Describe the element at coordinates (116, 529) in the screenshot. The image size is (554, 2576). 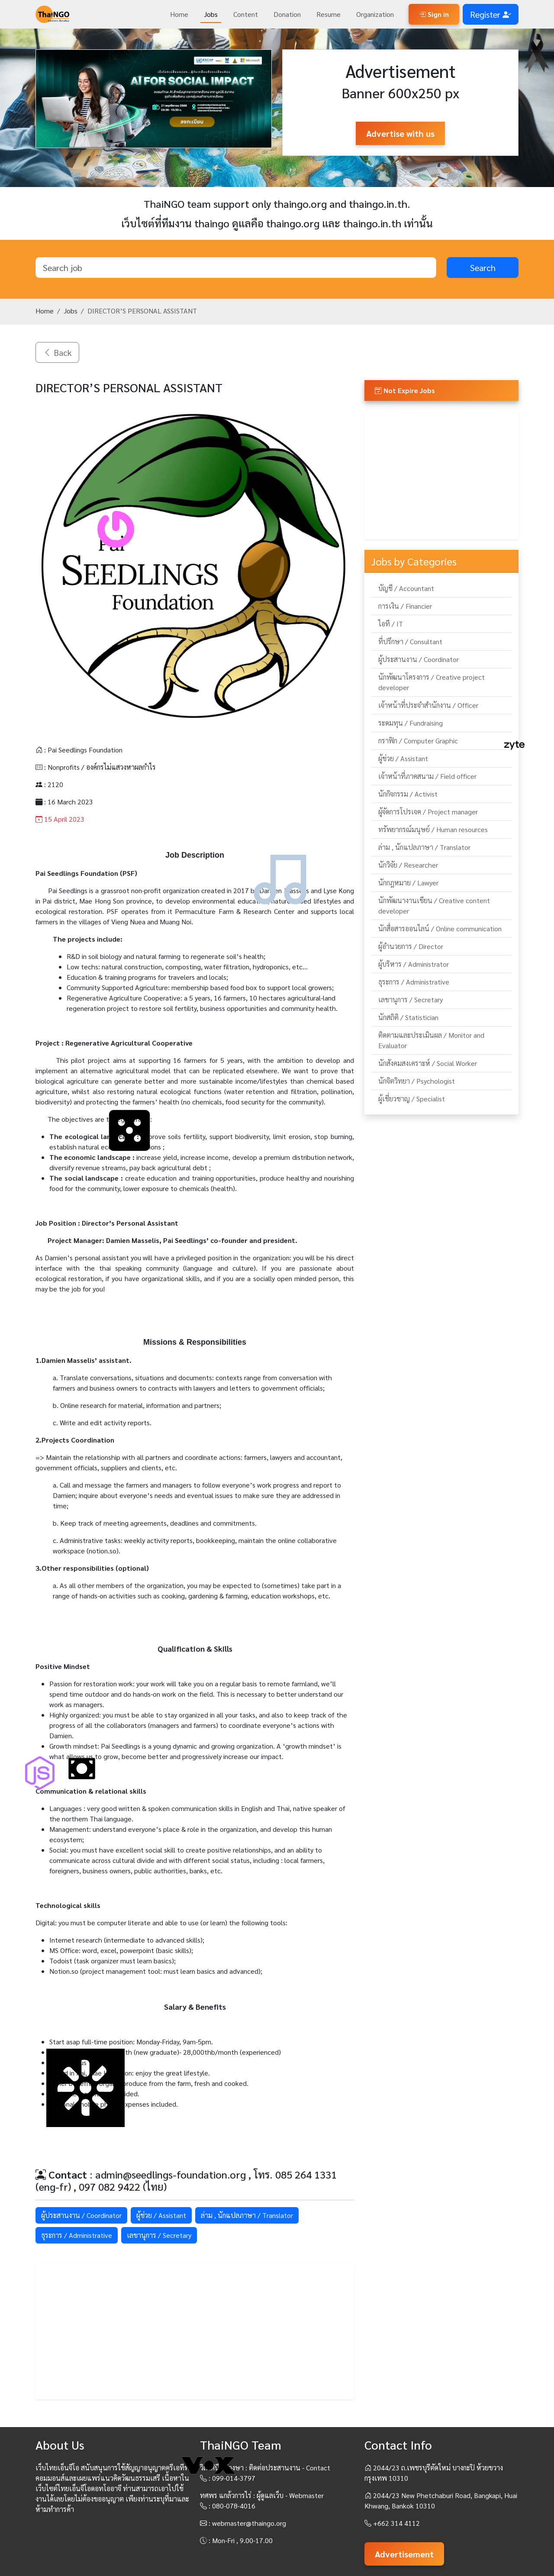
I see `link to gravatar profile settings` at that location.